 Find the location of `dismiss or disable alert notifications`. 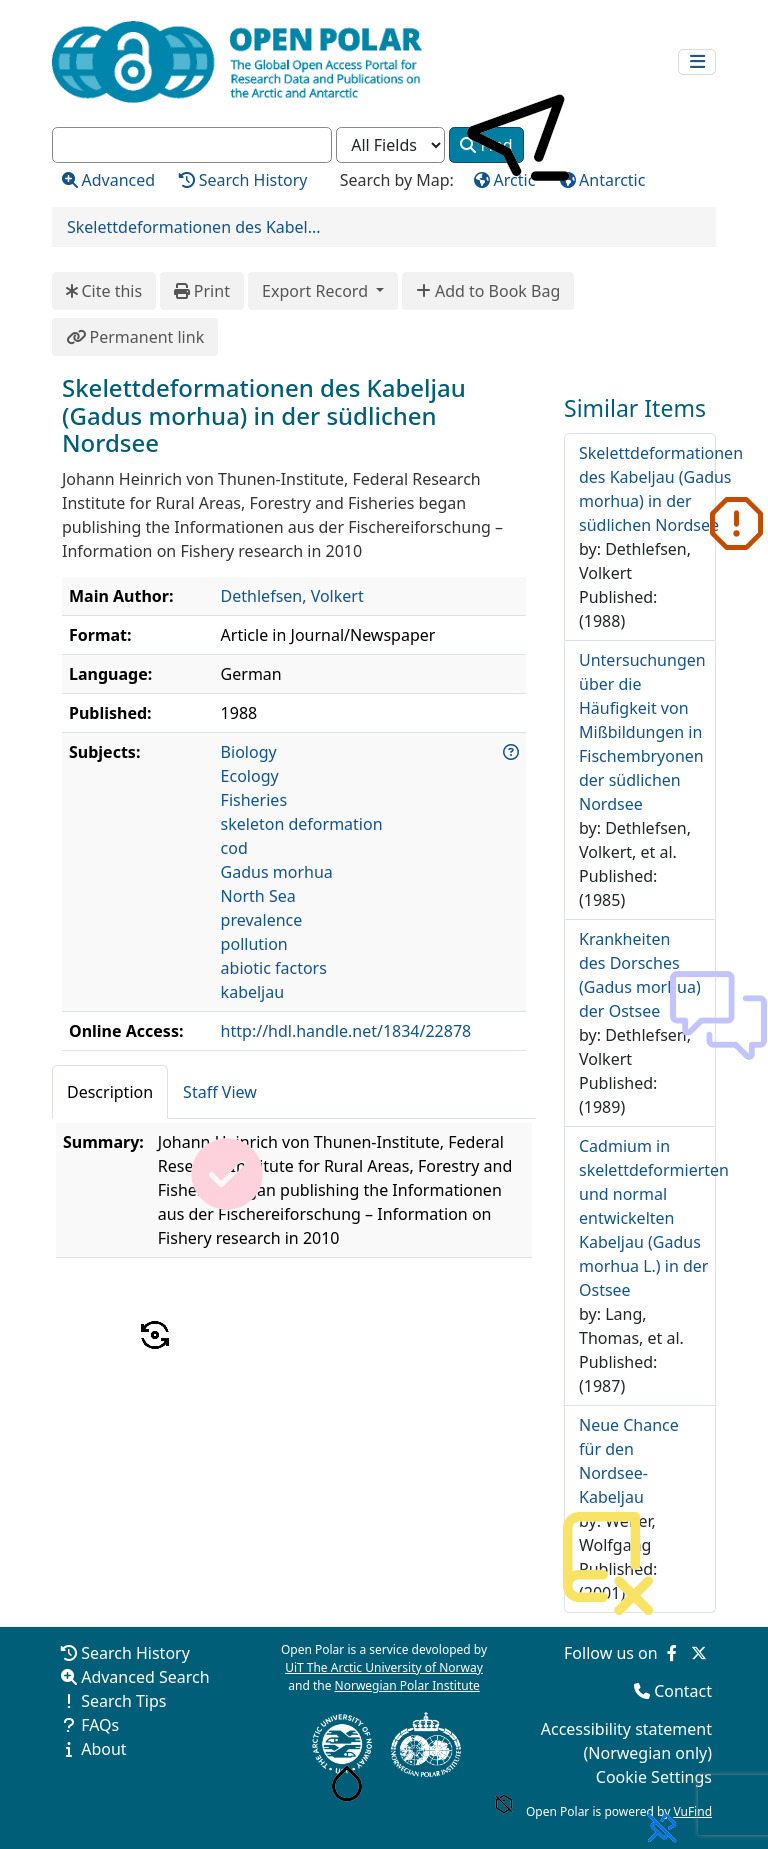

dismiss or disable alert notifications is located at coordinates (504, 1804).